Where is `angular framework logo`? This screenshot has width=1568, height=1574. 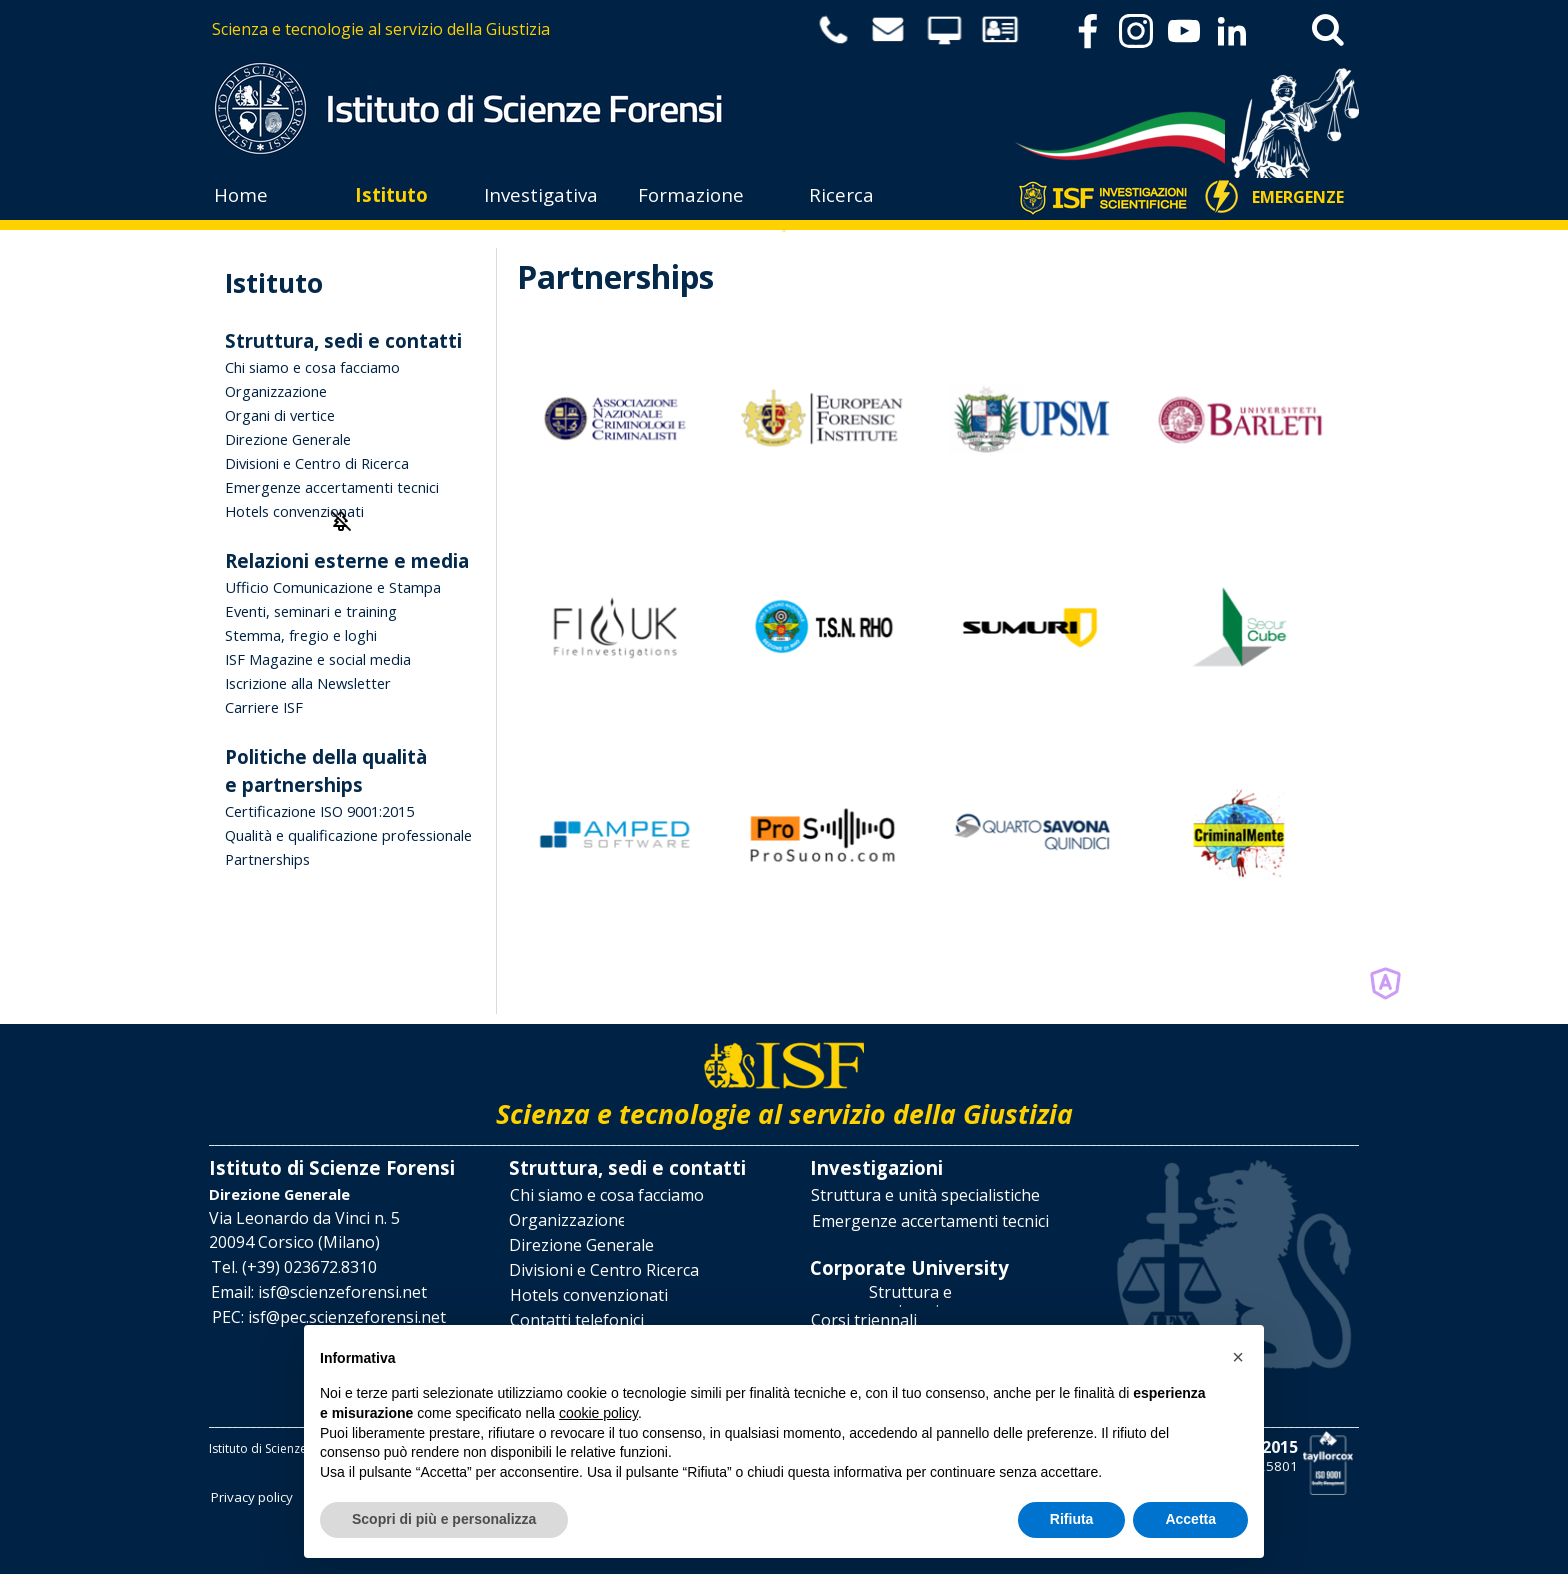 angular framework logo is located at coordinates (1385, 983).